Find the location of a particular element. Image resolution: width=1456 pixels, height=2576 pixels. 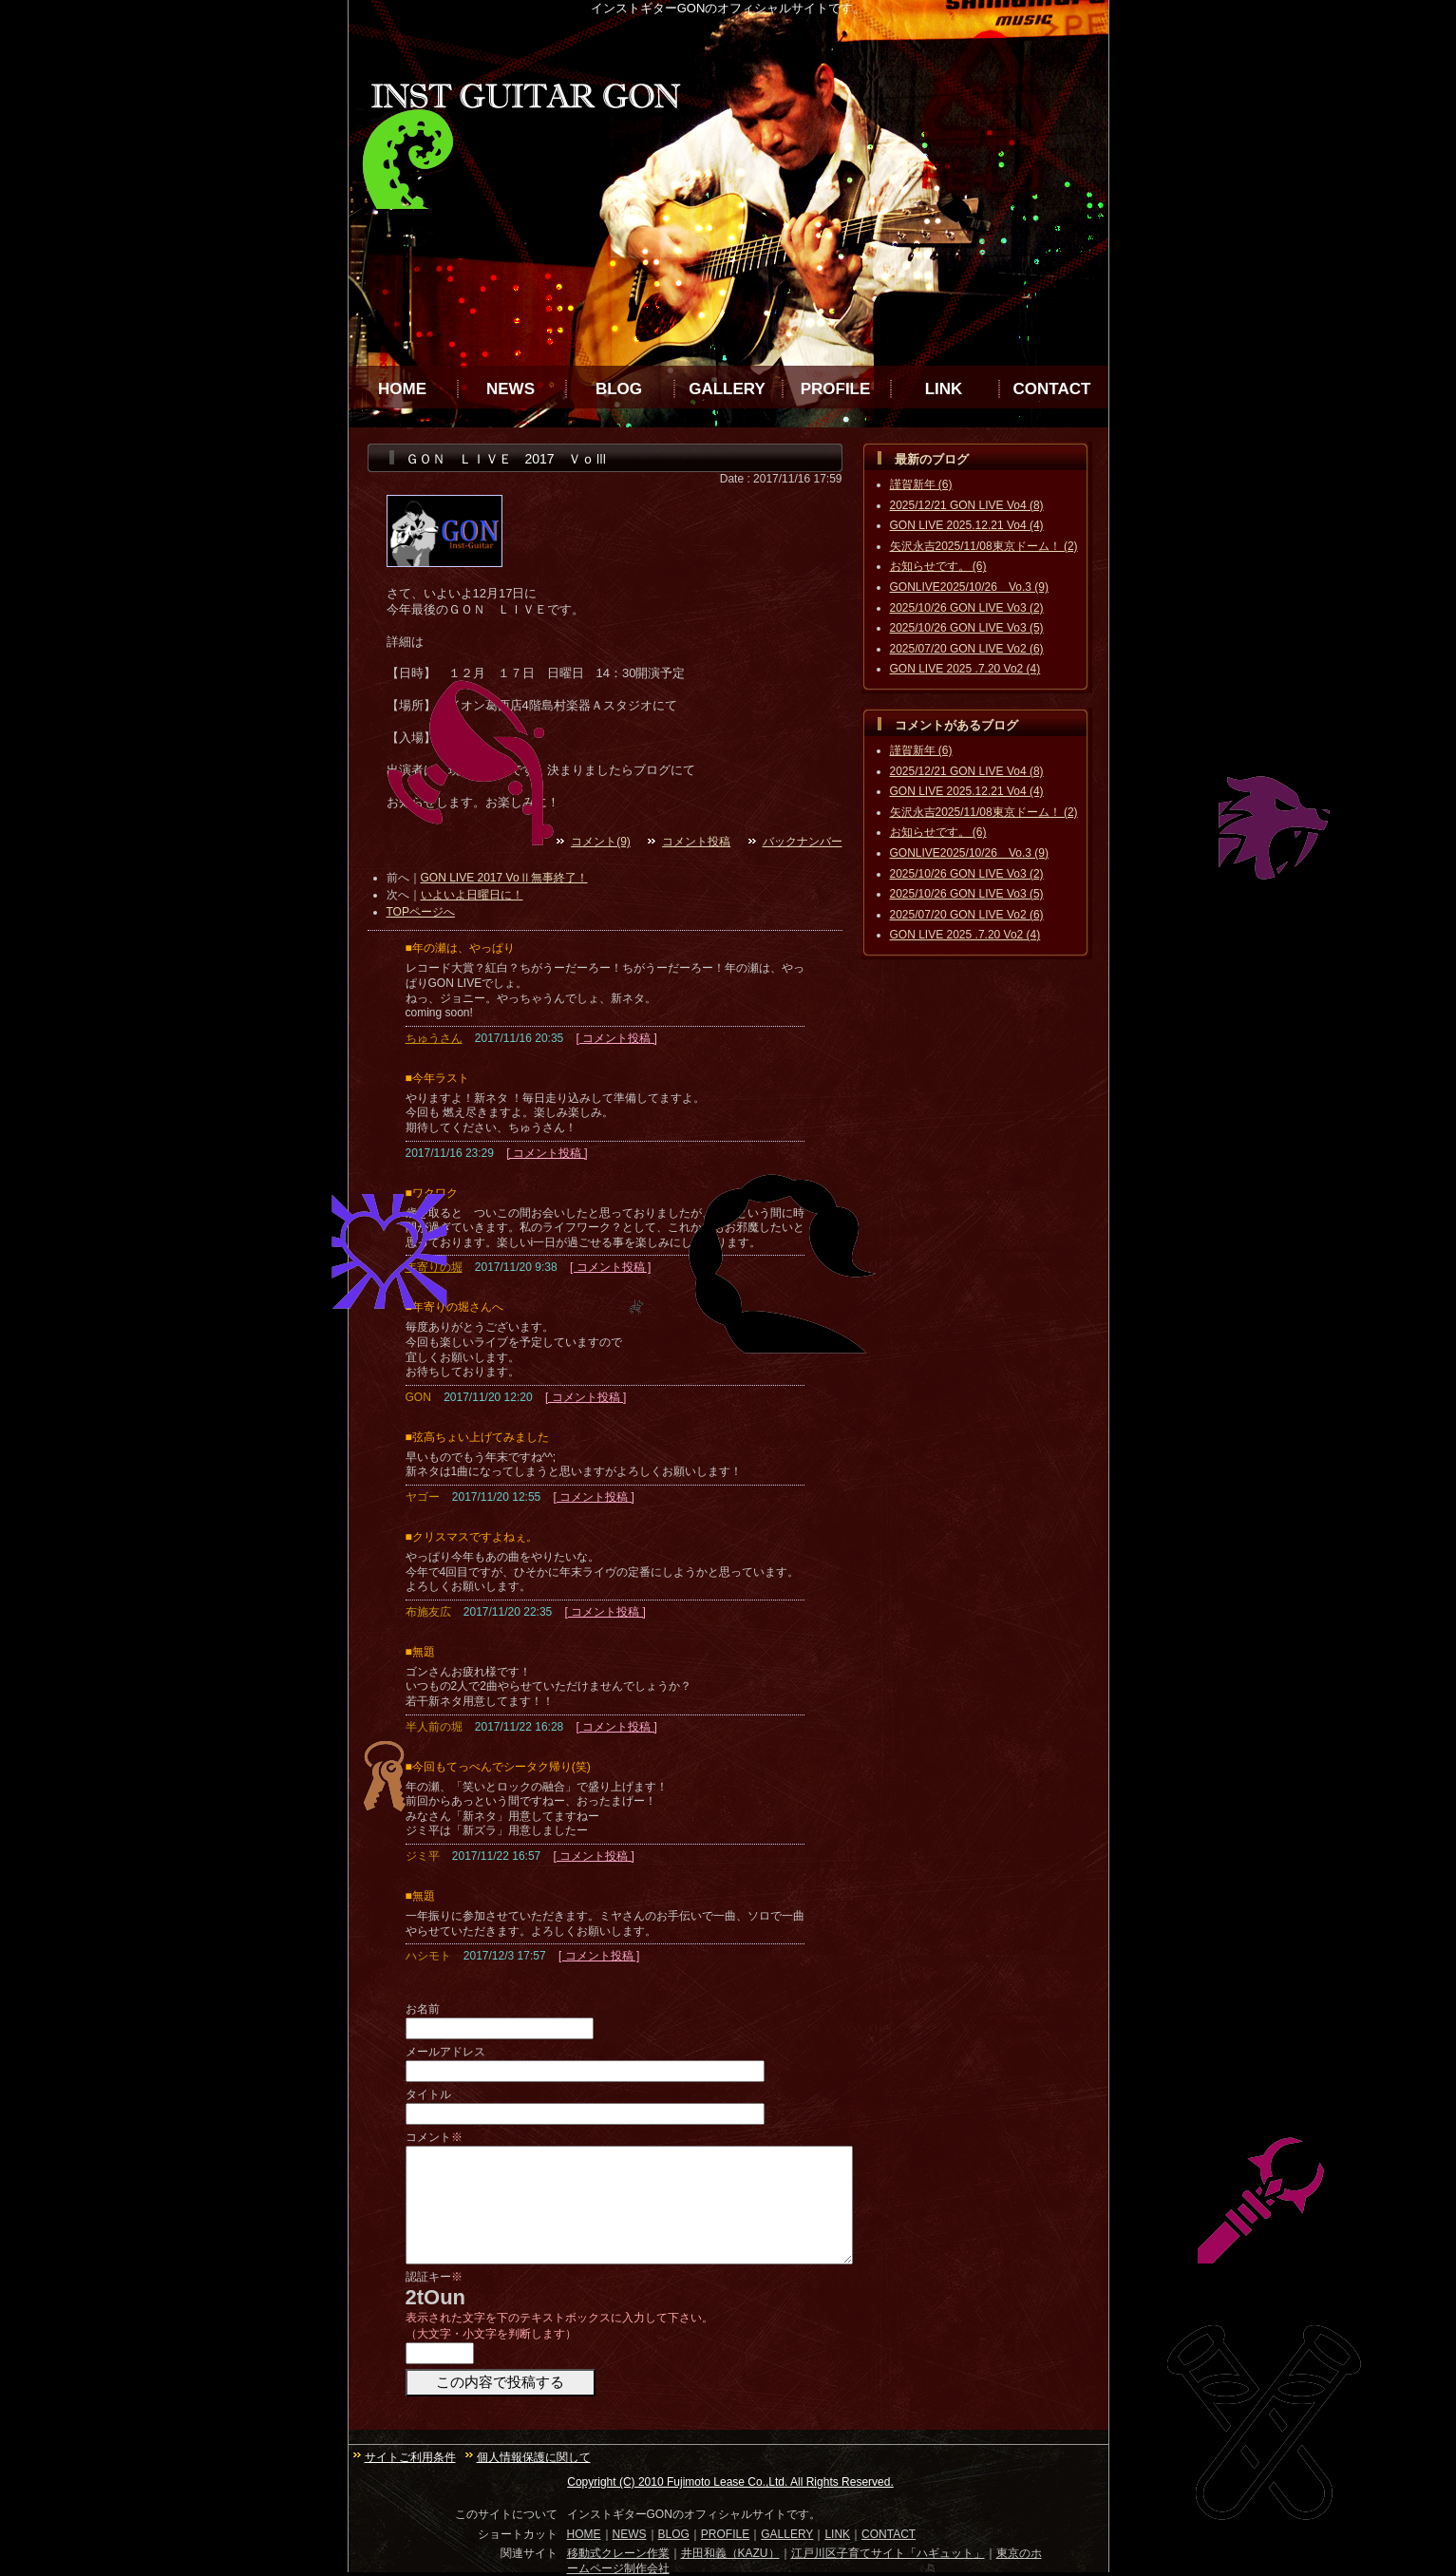

access property or home management settings is located at coordinates (385, 1776).